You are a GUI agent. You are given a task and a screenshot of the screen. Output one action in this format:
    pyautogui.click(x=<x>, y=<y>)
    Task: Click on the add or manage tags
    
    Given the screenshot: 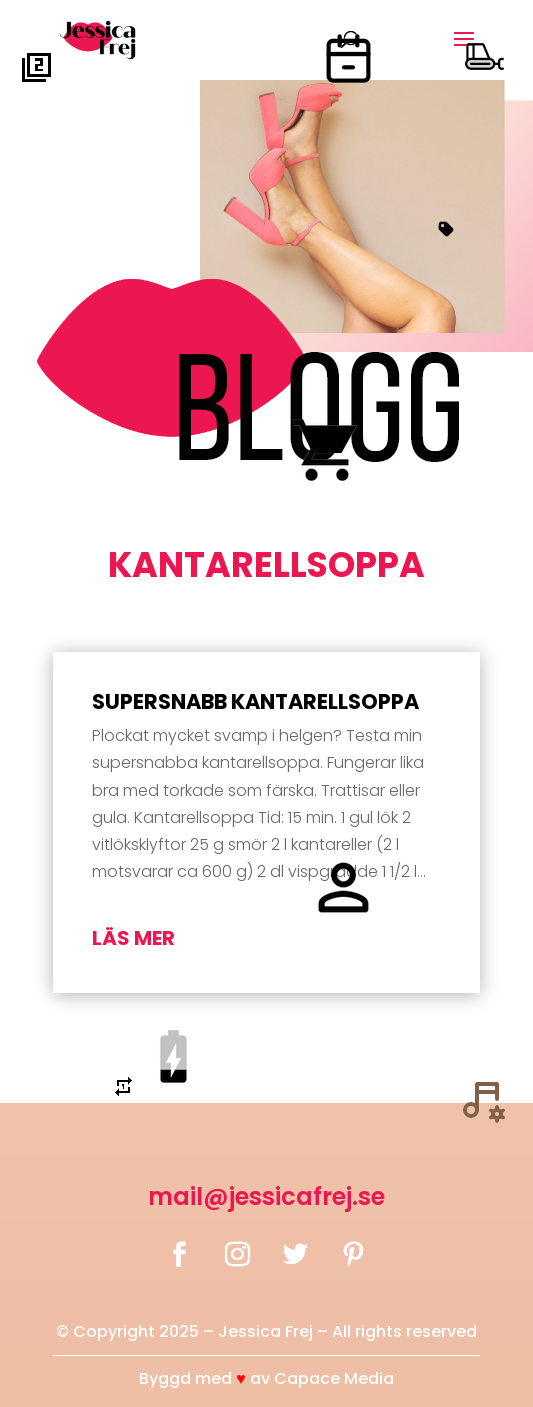 What is the action you would take?
    pyautogui.click(x=446, y=229)
    